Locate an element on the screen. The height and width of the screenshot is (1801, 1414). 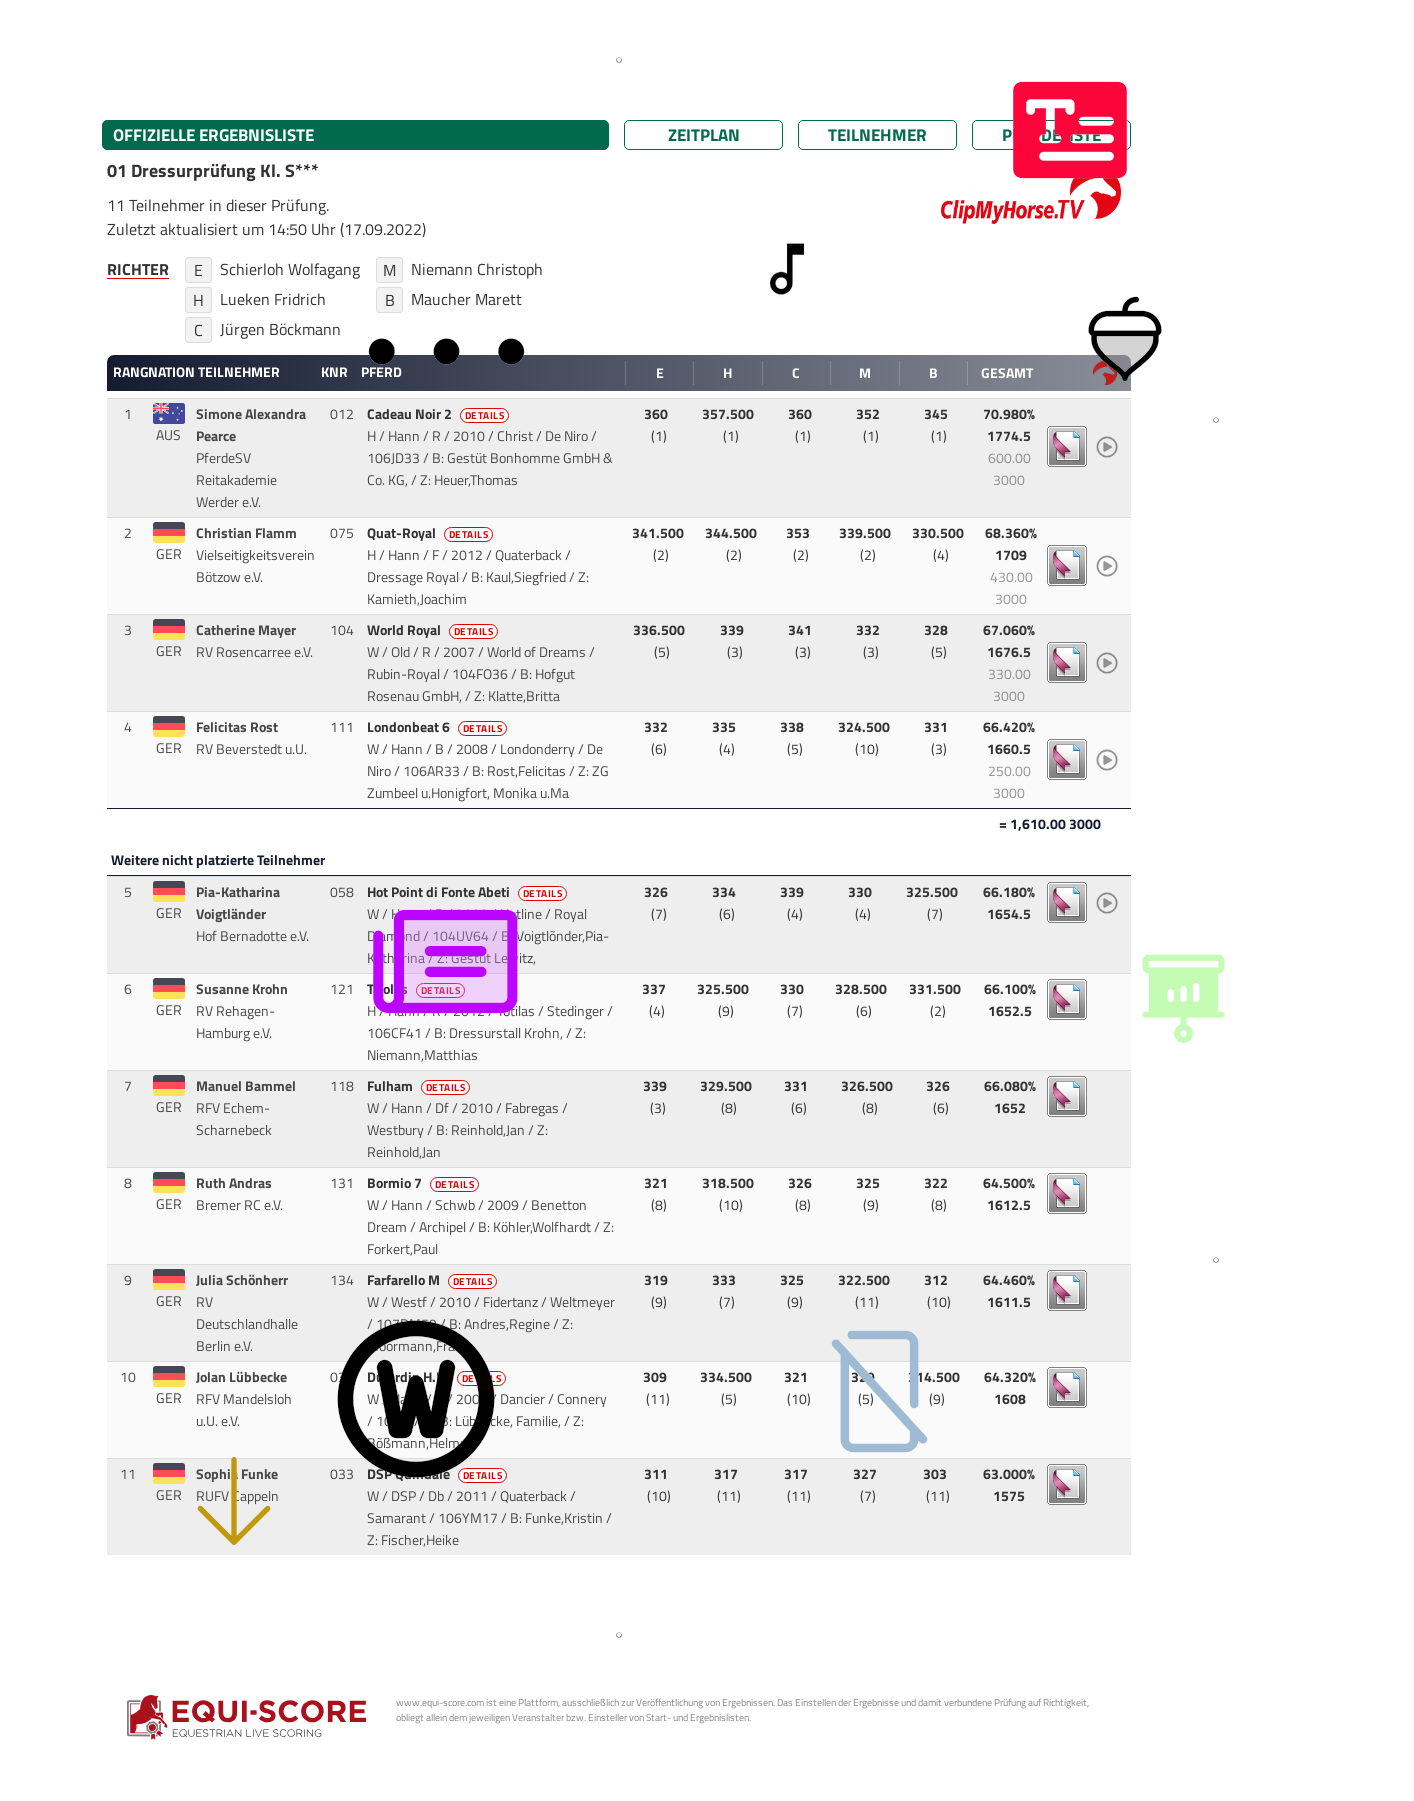
laundry care symbol indicating wash dry setting is located at coordinates (416, 1399).